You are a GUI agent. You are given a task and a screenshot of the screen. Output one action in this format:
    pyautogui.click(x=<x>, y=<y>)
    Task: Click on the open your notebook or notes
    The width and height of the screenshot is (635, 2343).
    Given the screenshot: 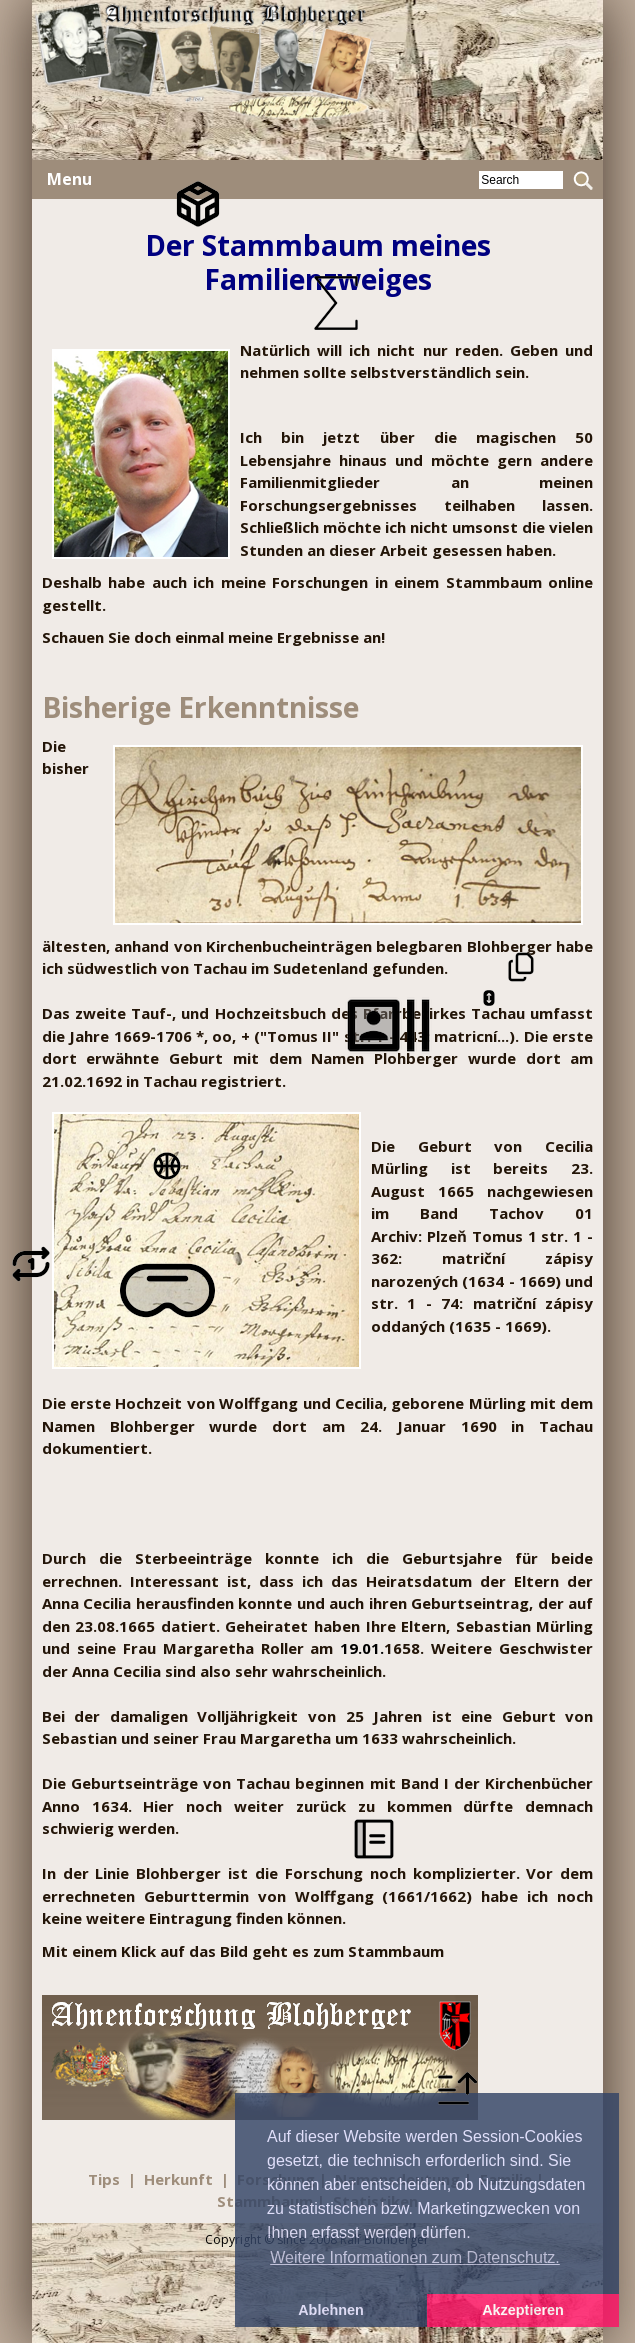 What is the action you would take?
    pyautogui.click(x=374, y=1839)
    